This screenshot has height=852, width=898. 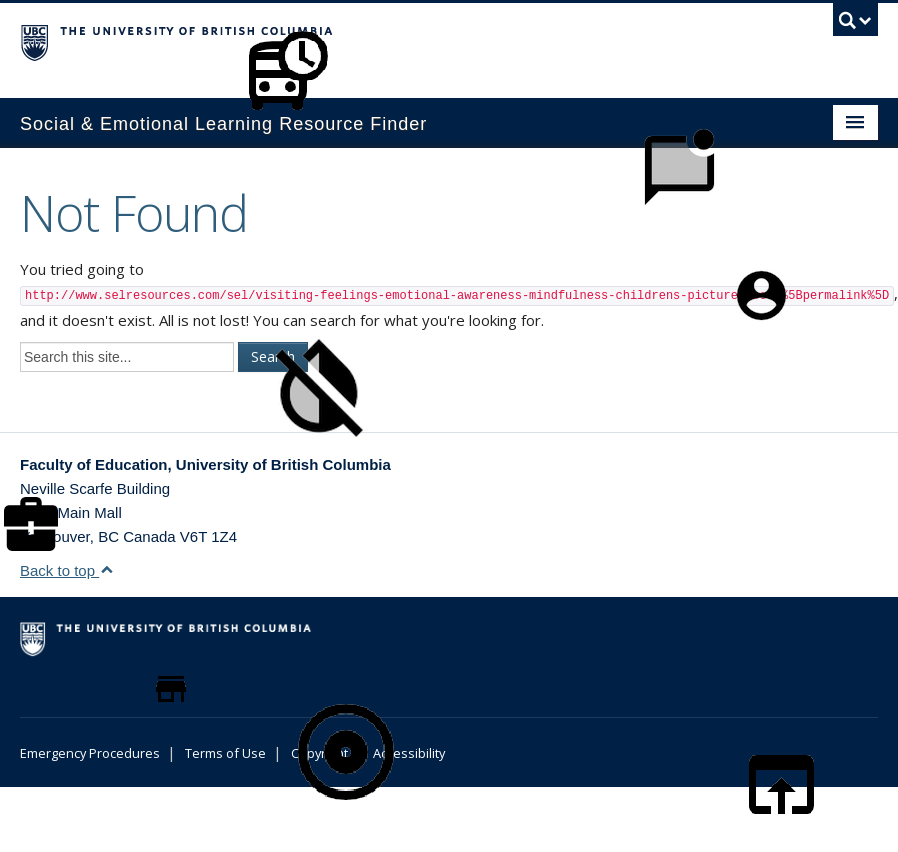 I want to click on view bus or transit departure times, so click(x=288, y=70).